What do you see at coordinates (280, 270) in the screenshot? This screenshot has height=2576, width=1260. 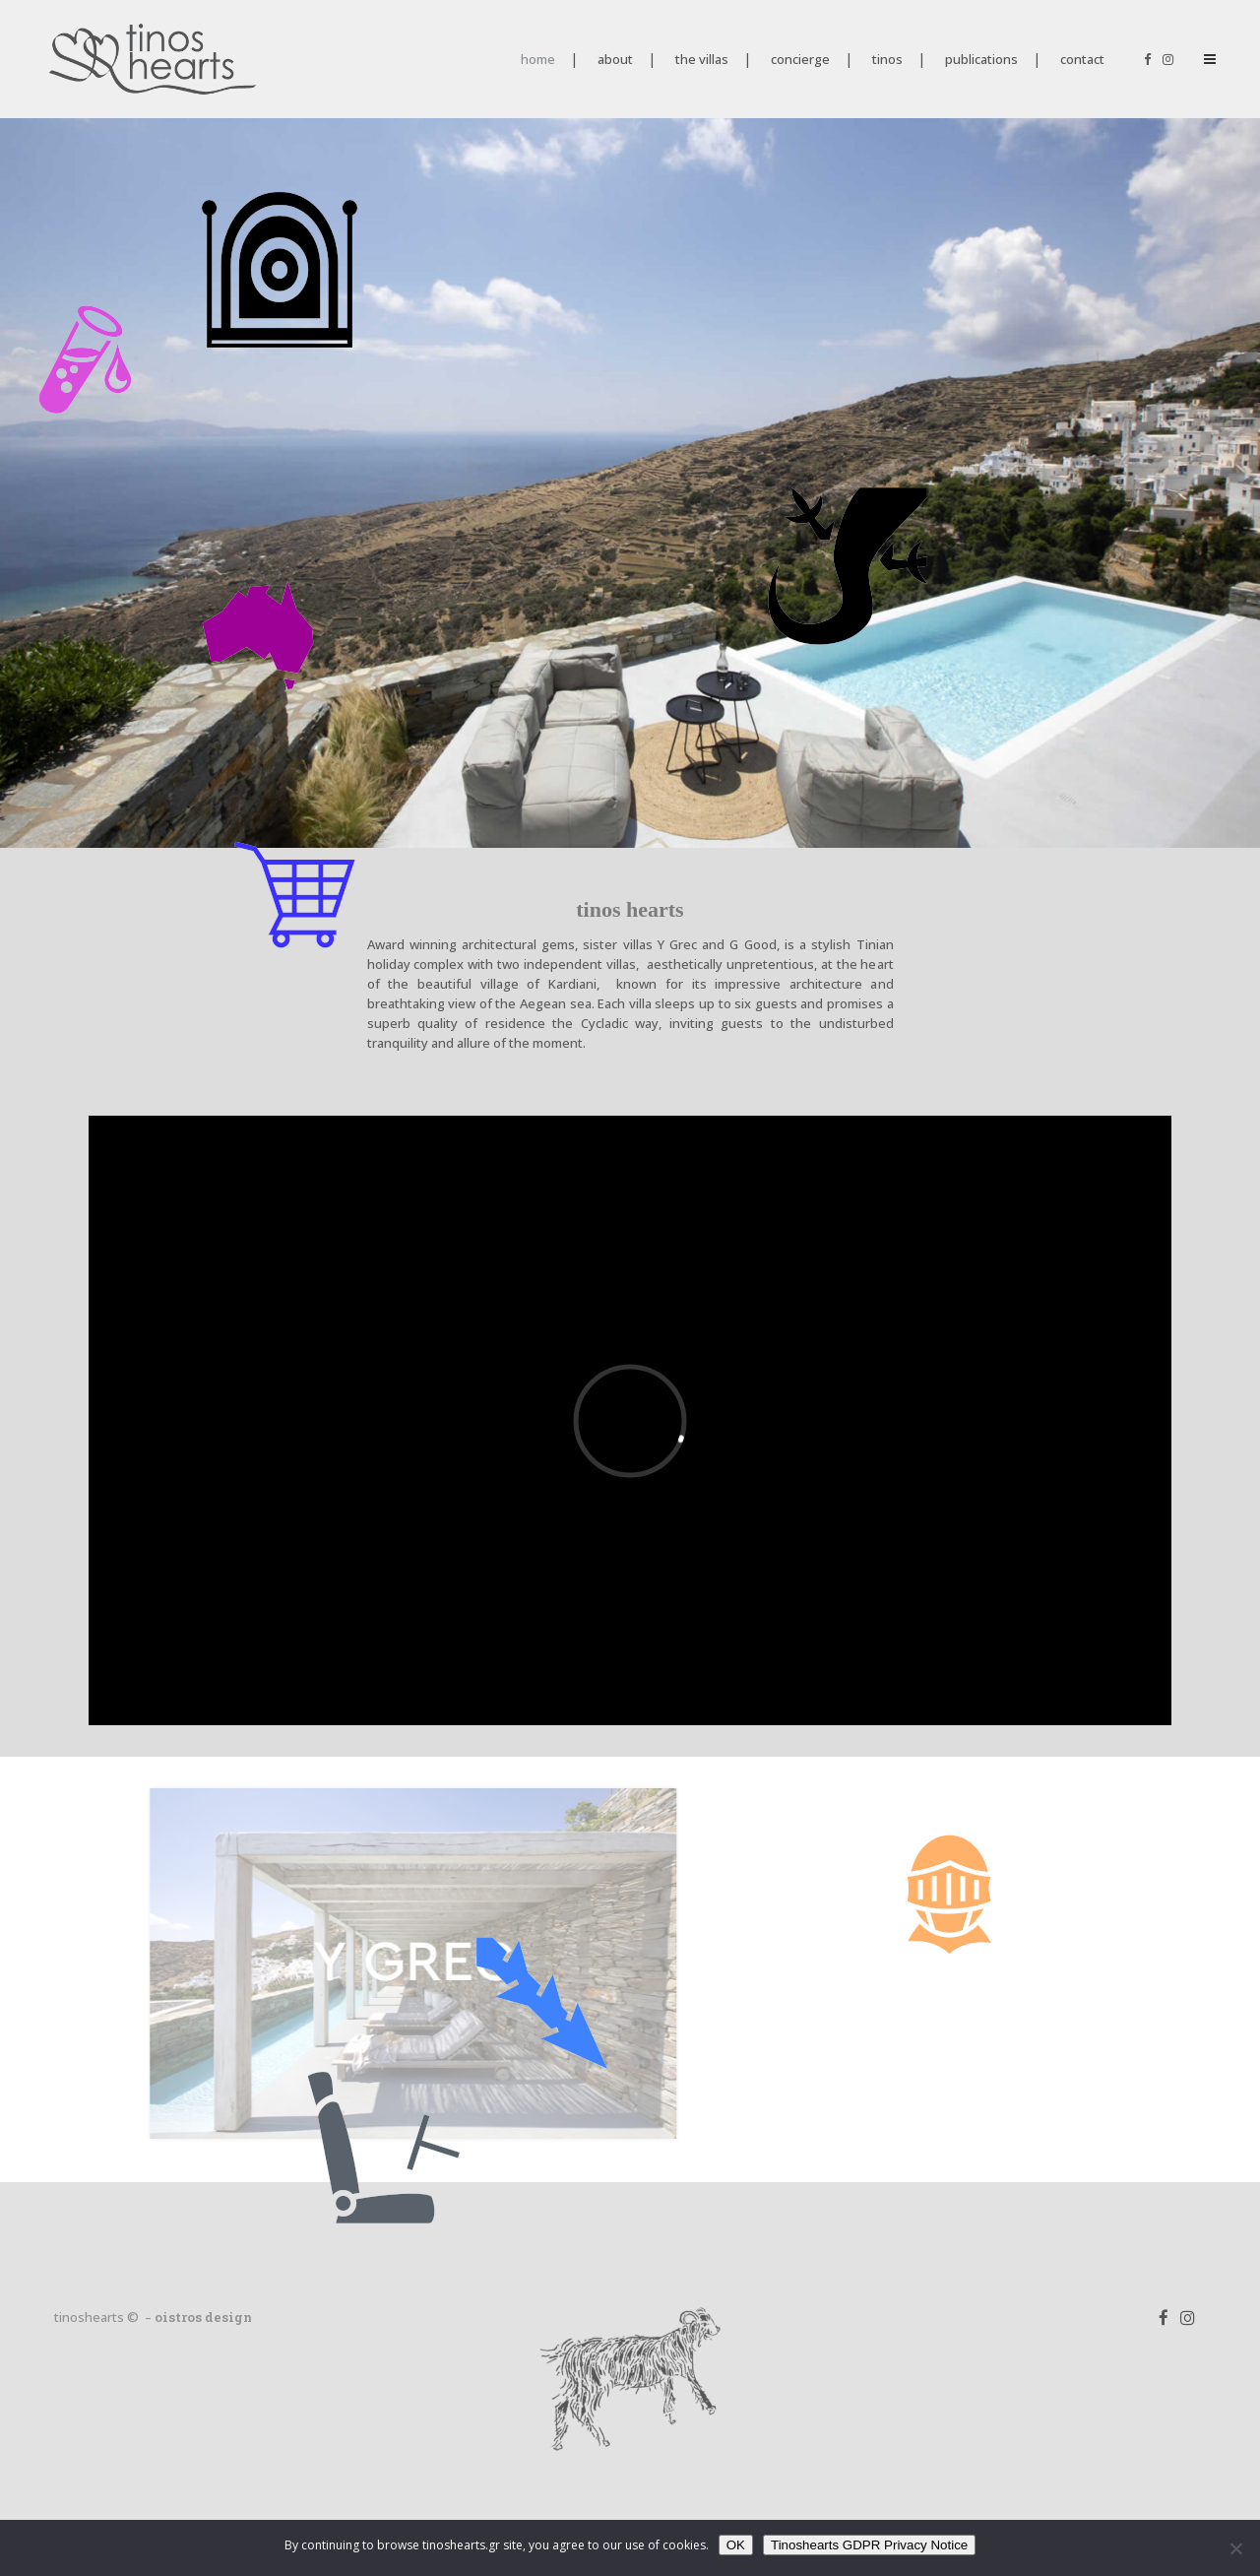 I see `access music or audio player` at bounding box center [280, 270].